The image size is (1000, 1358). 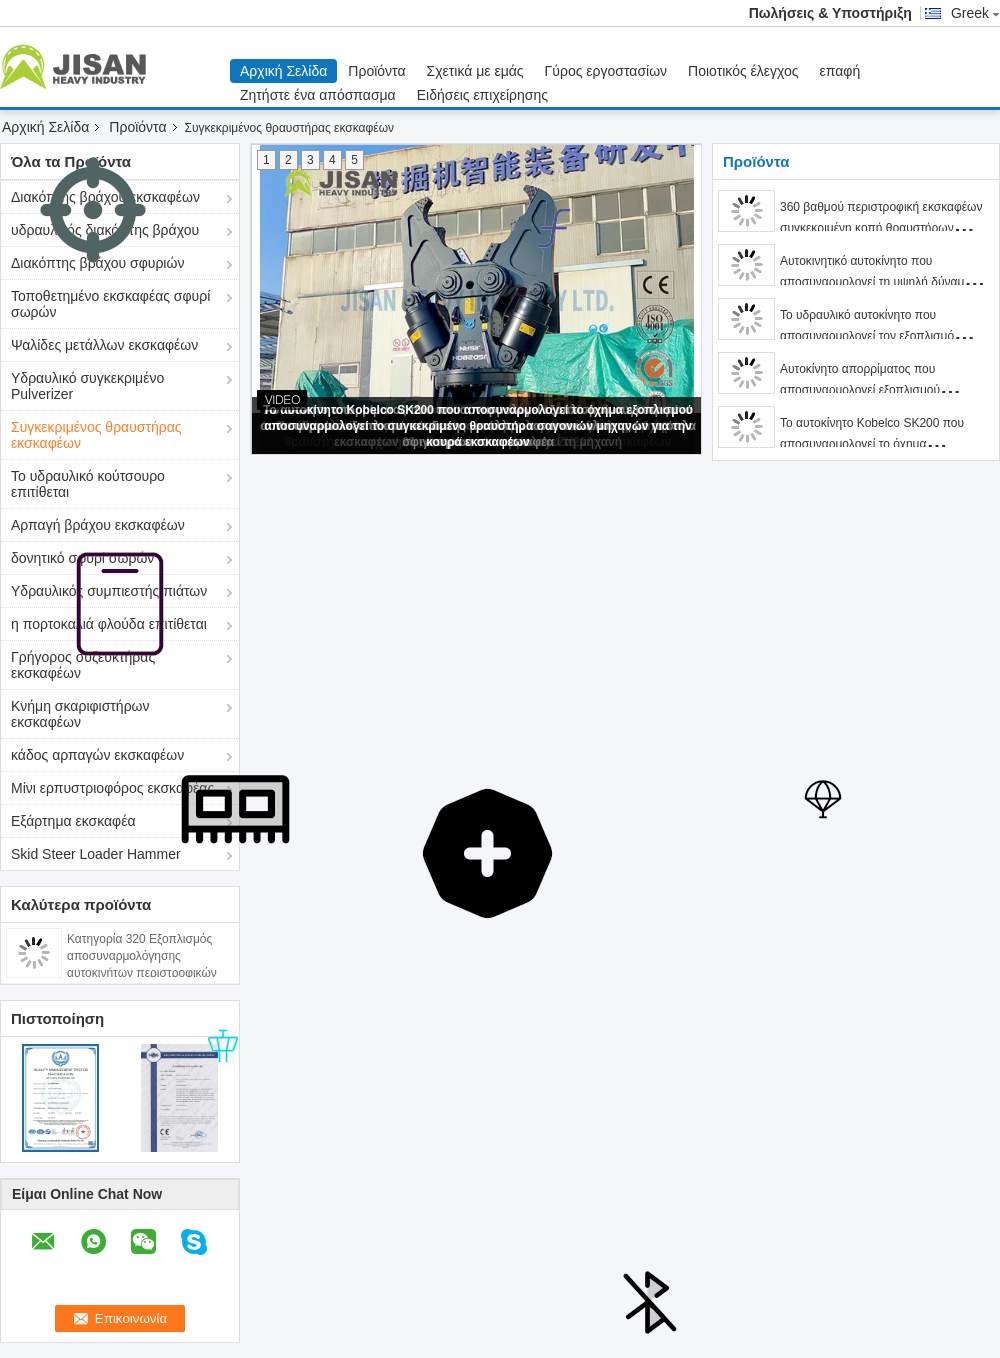 I want to click on access airdrop or file drop feature, so click(x=823, y=800).